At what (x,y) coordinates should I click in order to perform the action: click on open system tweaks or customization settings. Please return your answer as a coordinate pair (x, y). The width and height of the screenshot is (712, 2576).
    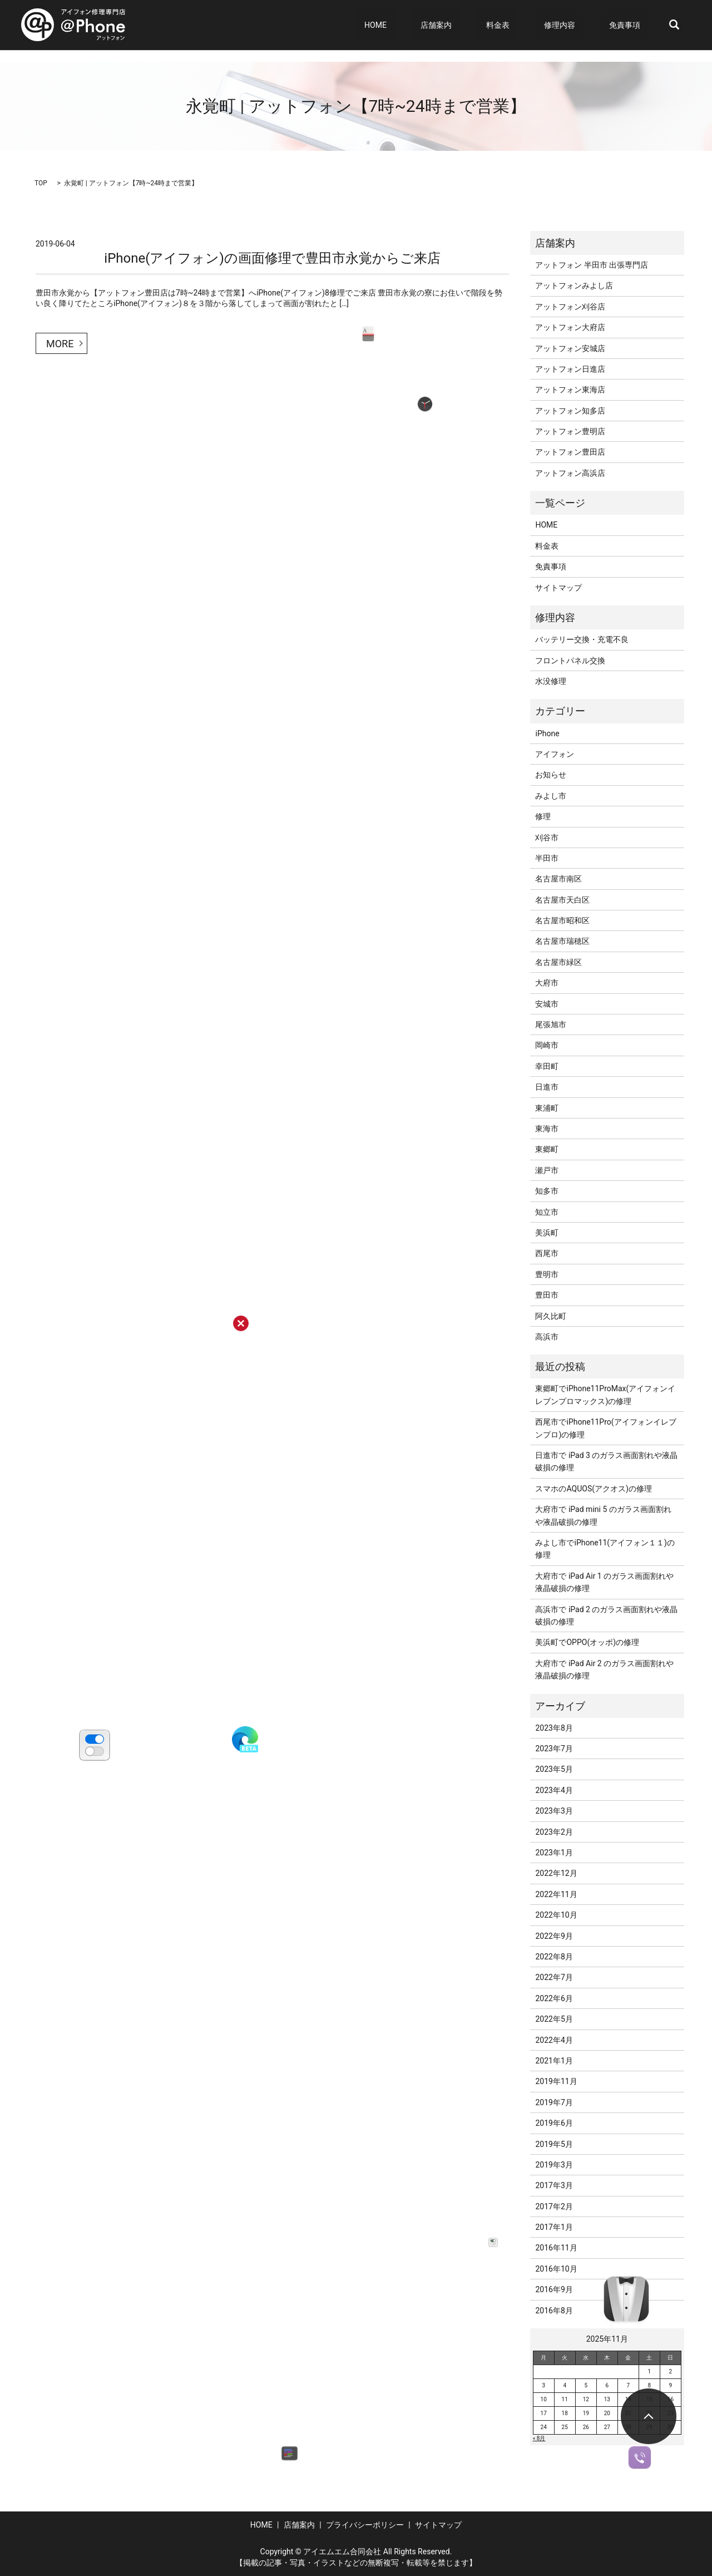
    Looking at the image, I should click on (493, 2242).